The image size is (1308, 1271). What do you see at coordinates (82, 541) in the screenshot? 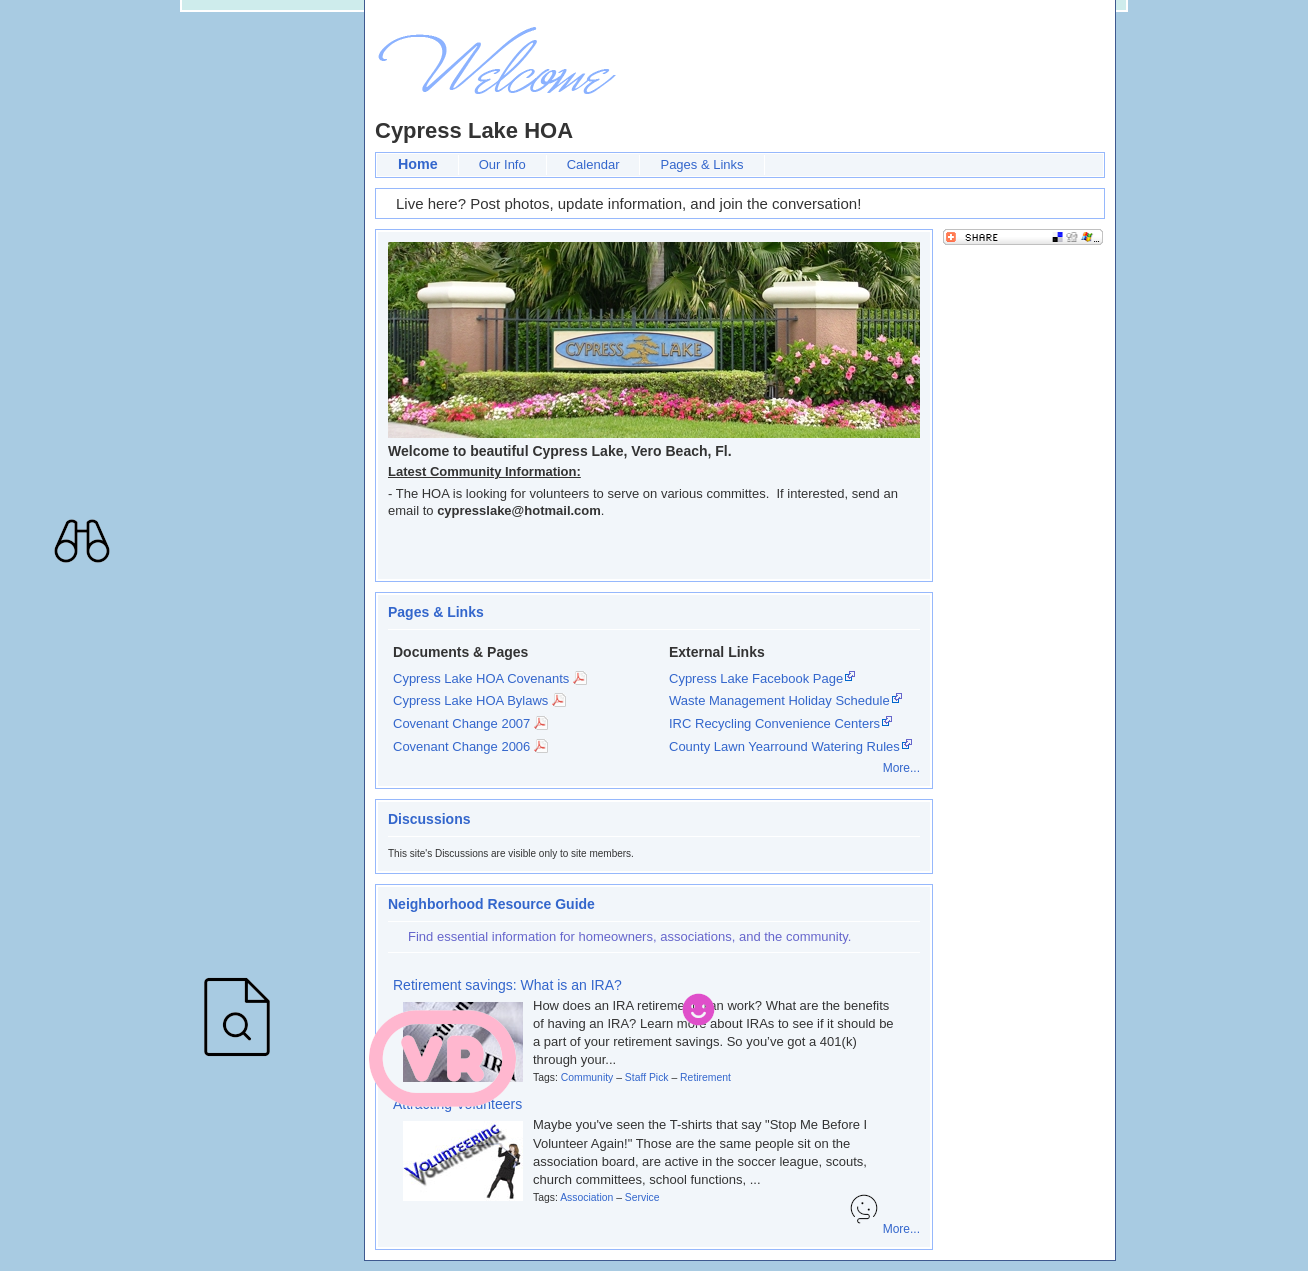
I see `search or explore content` at bounding box center [82, 541].